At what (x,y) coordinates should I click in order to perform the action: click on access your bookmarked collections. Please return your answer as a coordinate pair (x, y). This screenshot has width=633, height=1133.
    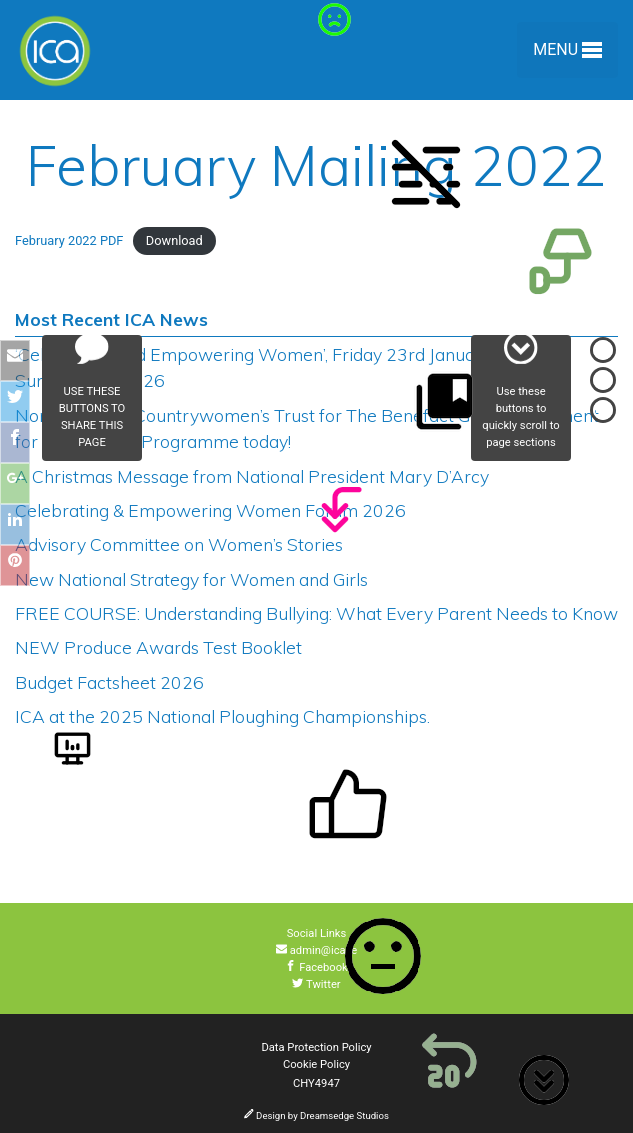
    Looking at the image, I should click on (444, 401).